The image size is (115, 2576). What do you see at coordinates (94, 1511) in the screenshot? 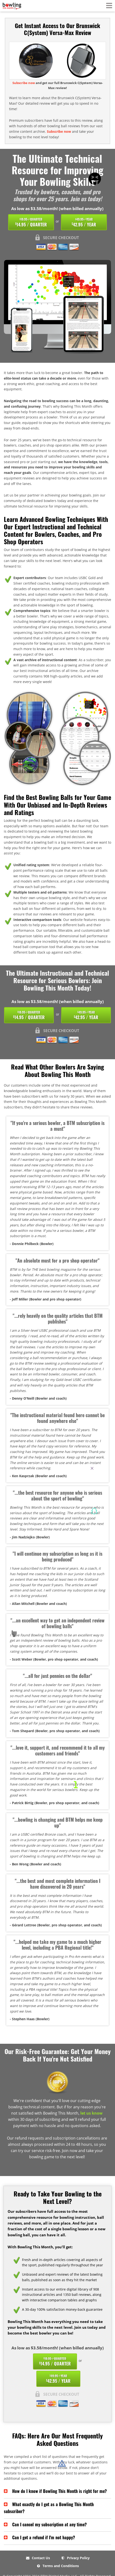
I see `open snapchat app` at bounding box center [94, 1511].